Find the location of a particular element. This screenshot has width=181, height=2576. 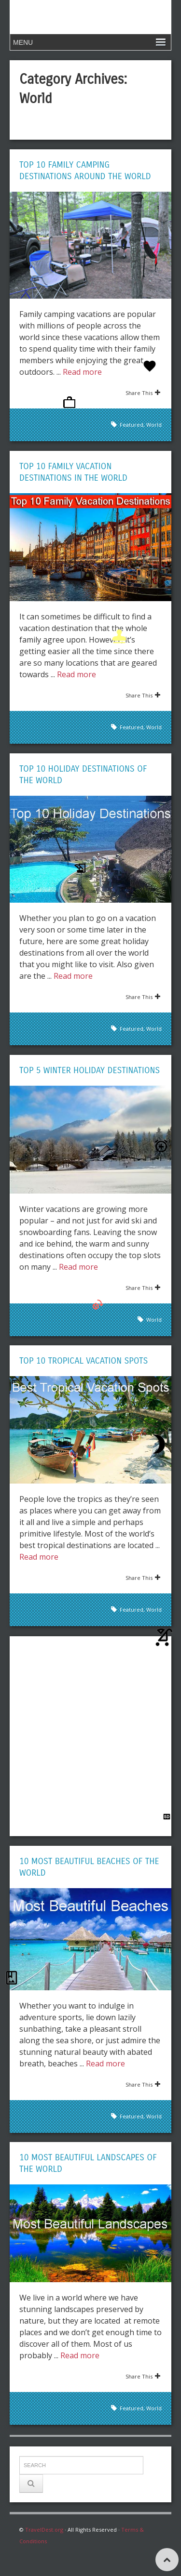

add a new alarm is located at coordinates (161, 1146).